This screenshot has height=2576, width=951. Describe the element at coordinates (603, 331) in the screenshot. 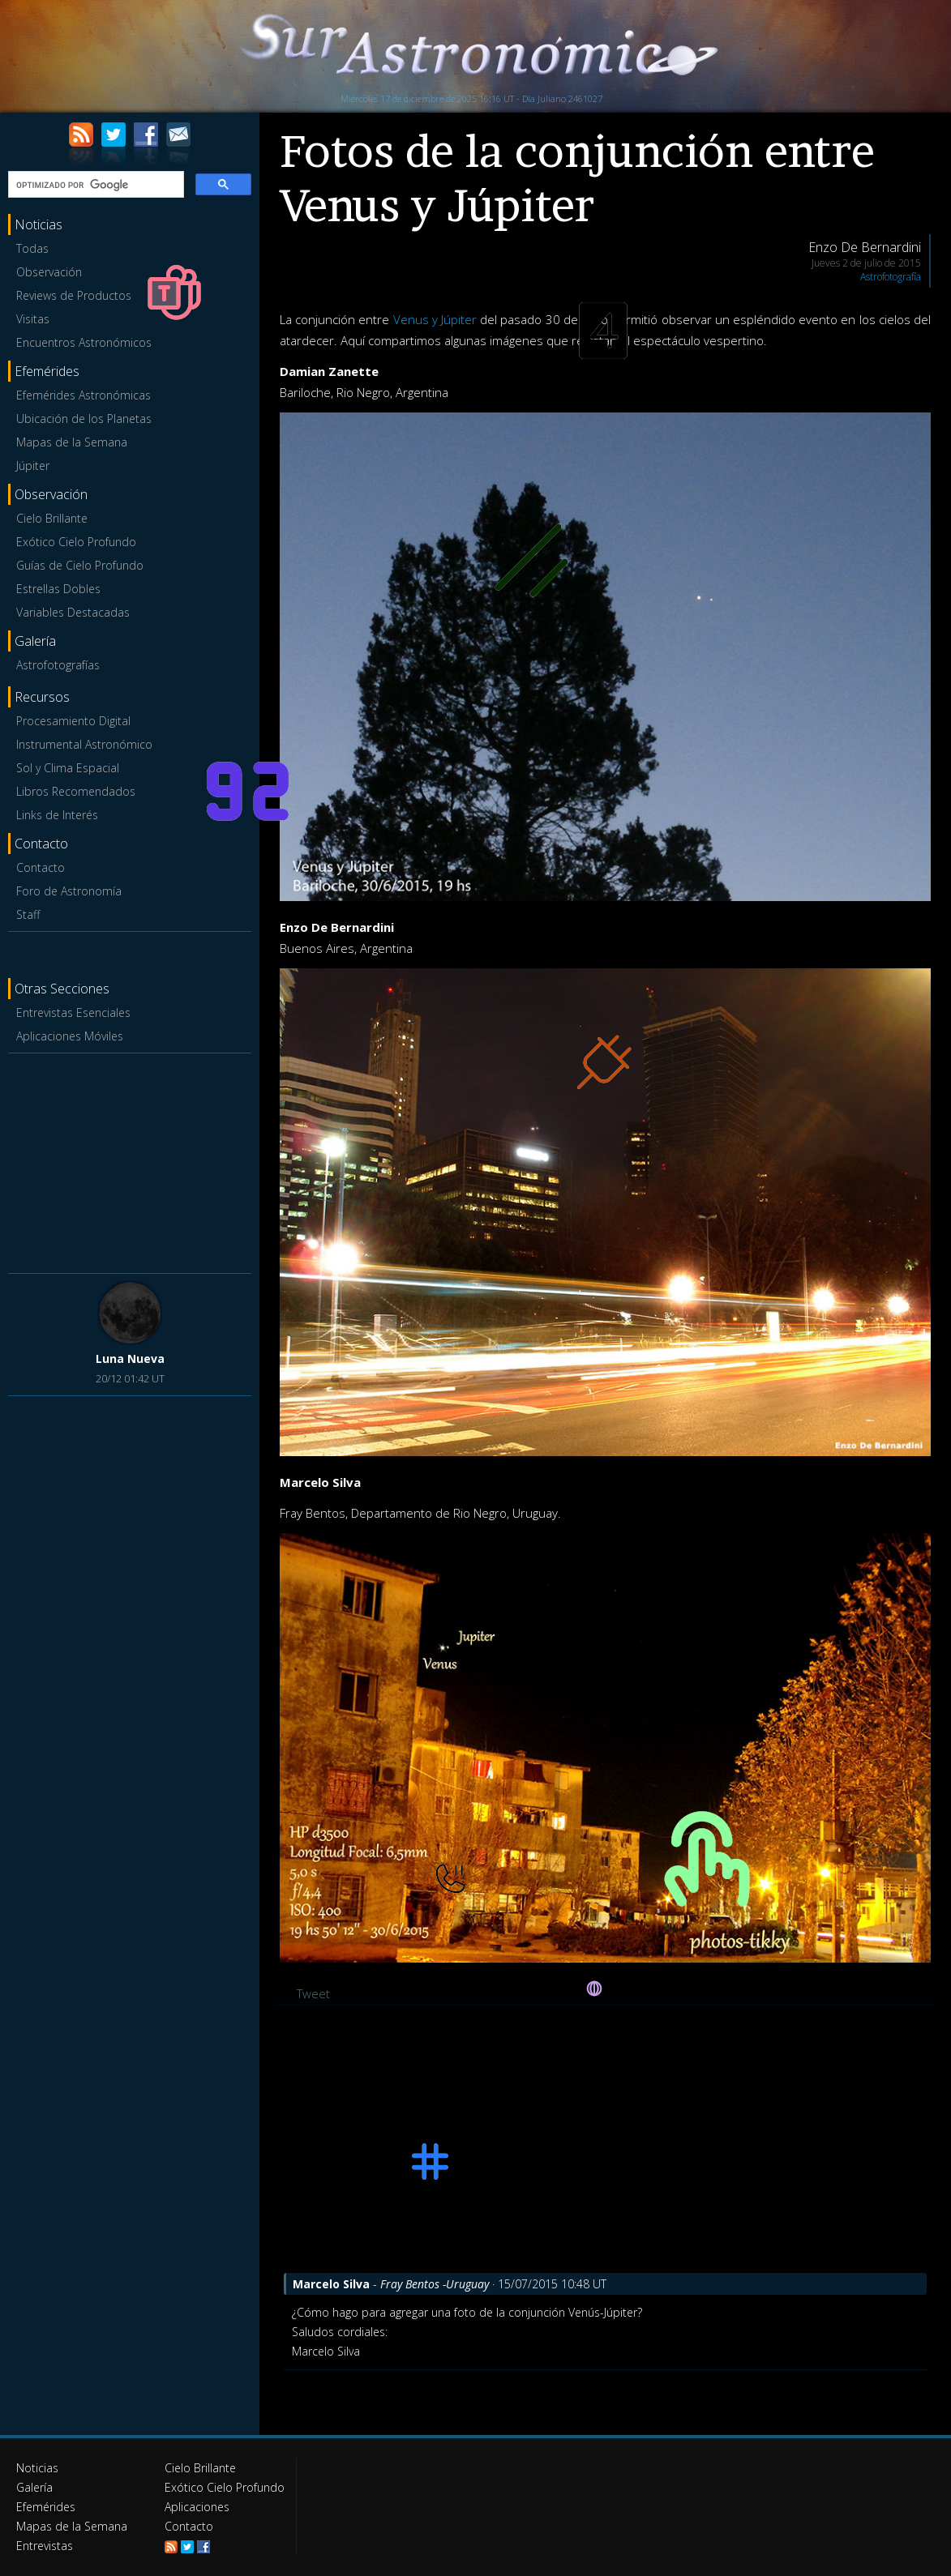

I see `indicates step four in a multi-step process` at that location.